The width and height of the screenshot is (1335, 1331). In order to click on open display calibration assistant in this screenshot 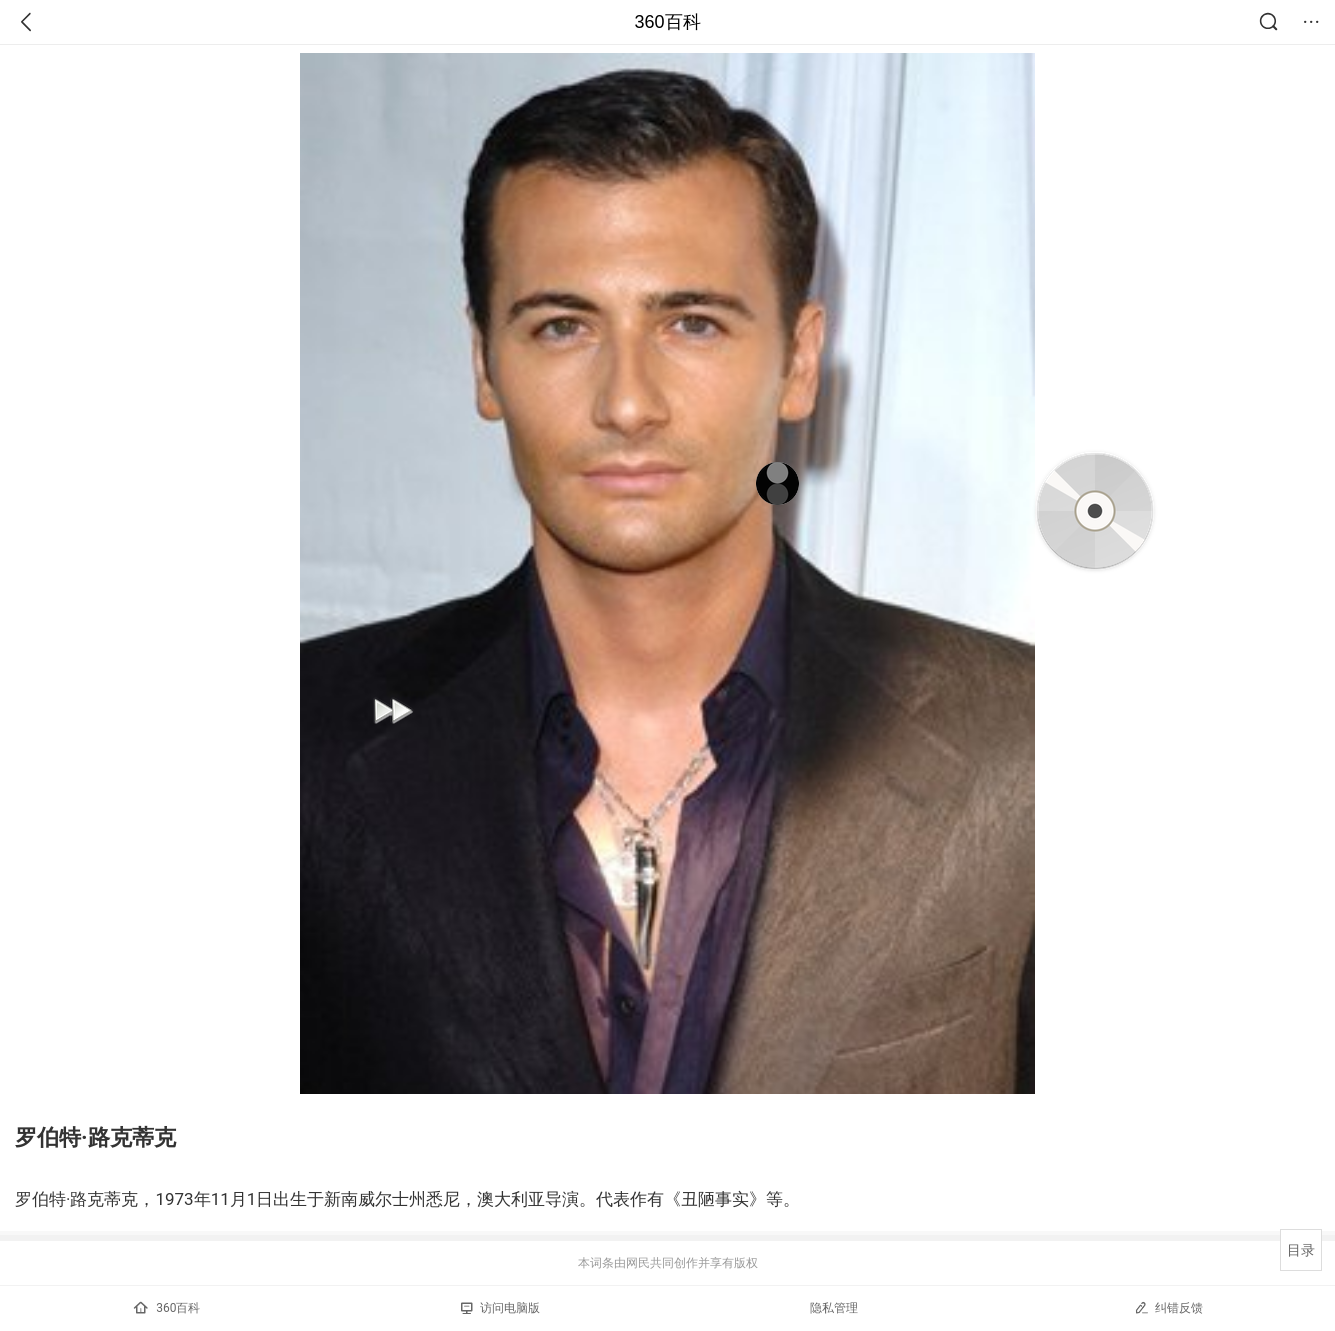, I will do `click(777, 483)`.